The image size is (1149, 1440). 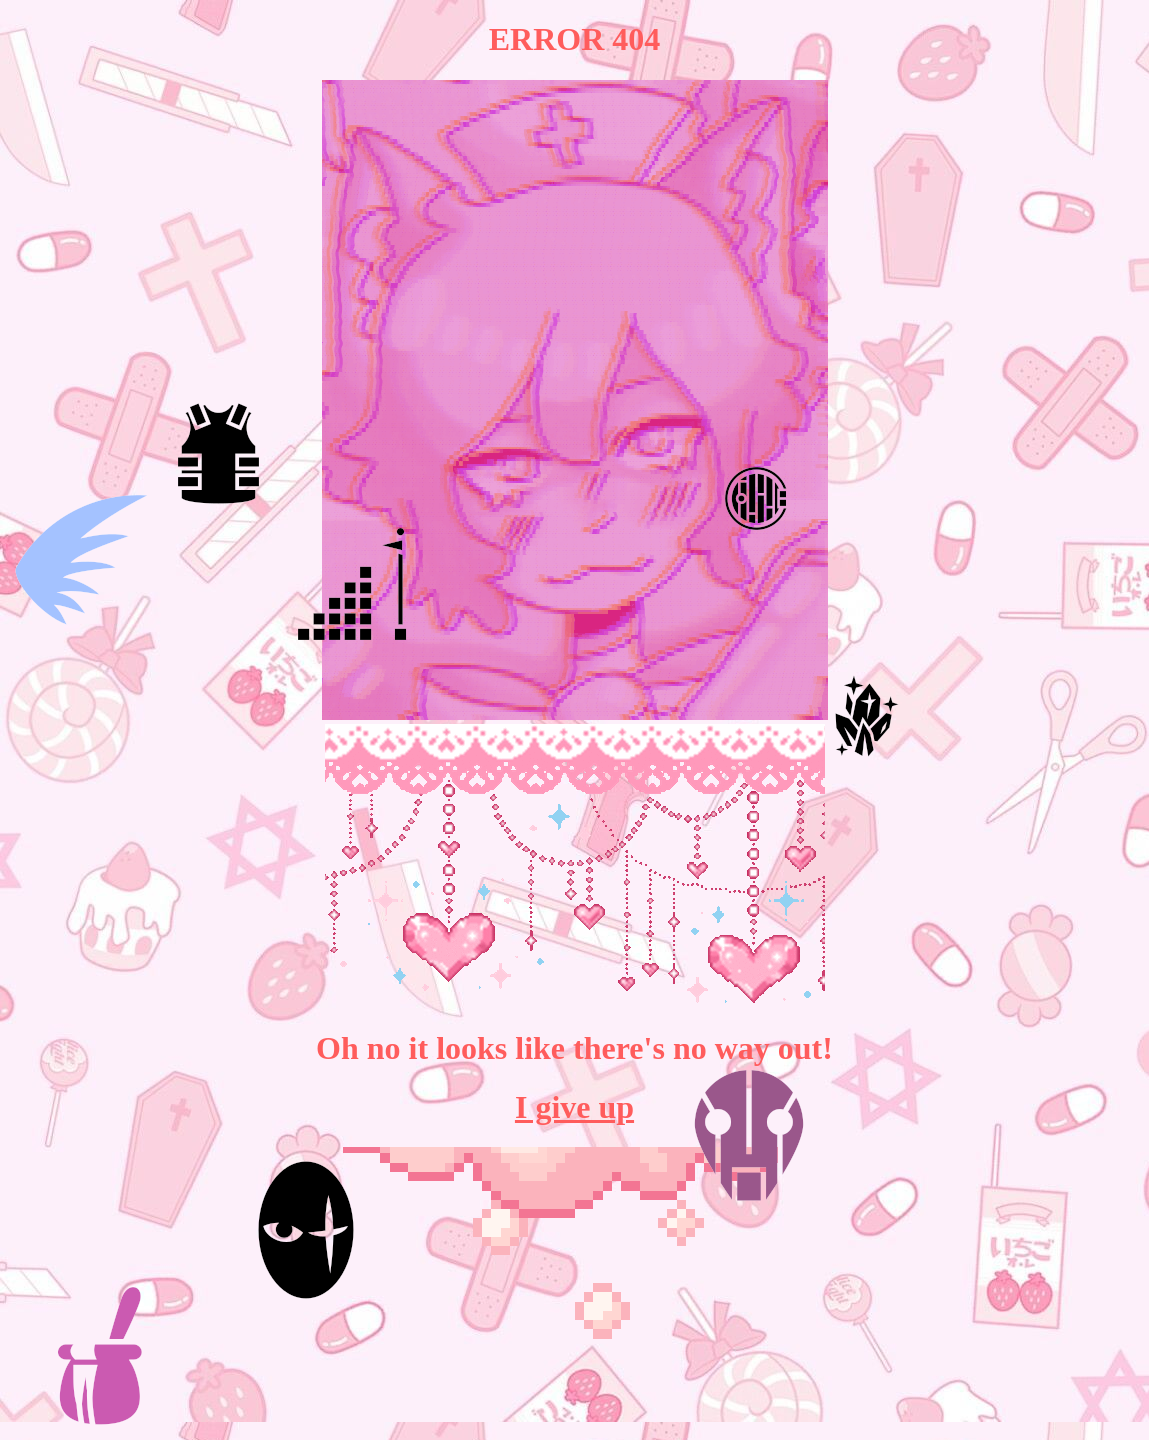 I want to click on select a cyclops or one-eyed character, so click(x=306, y=1229).